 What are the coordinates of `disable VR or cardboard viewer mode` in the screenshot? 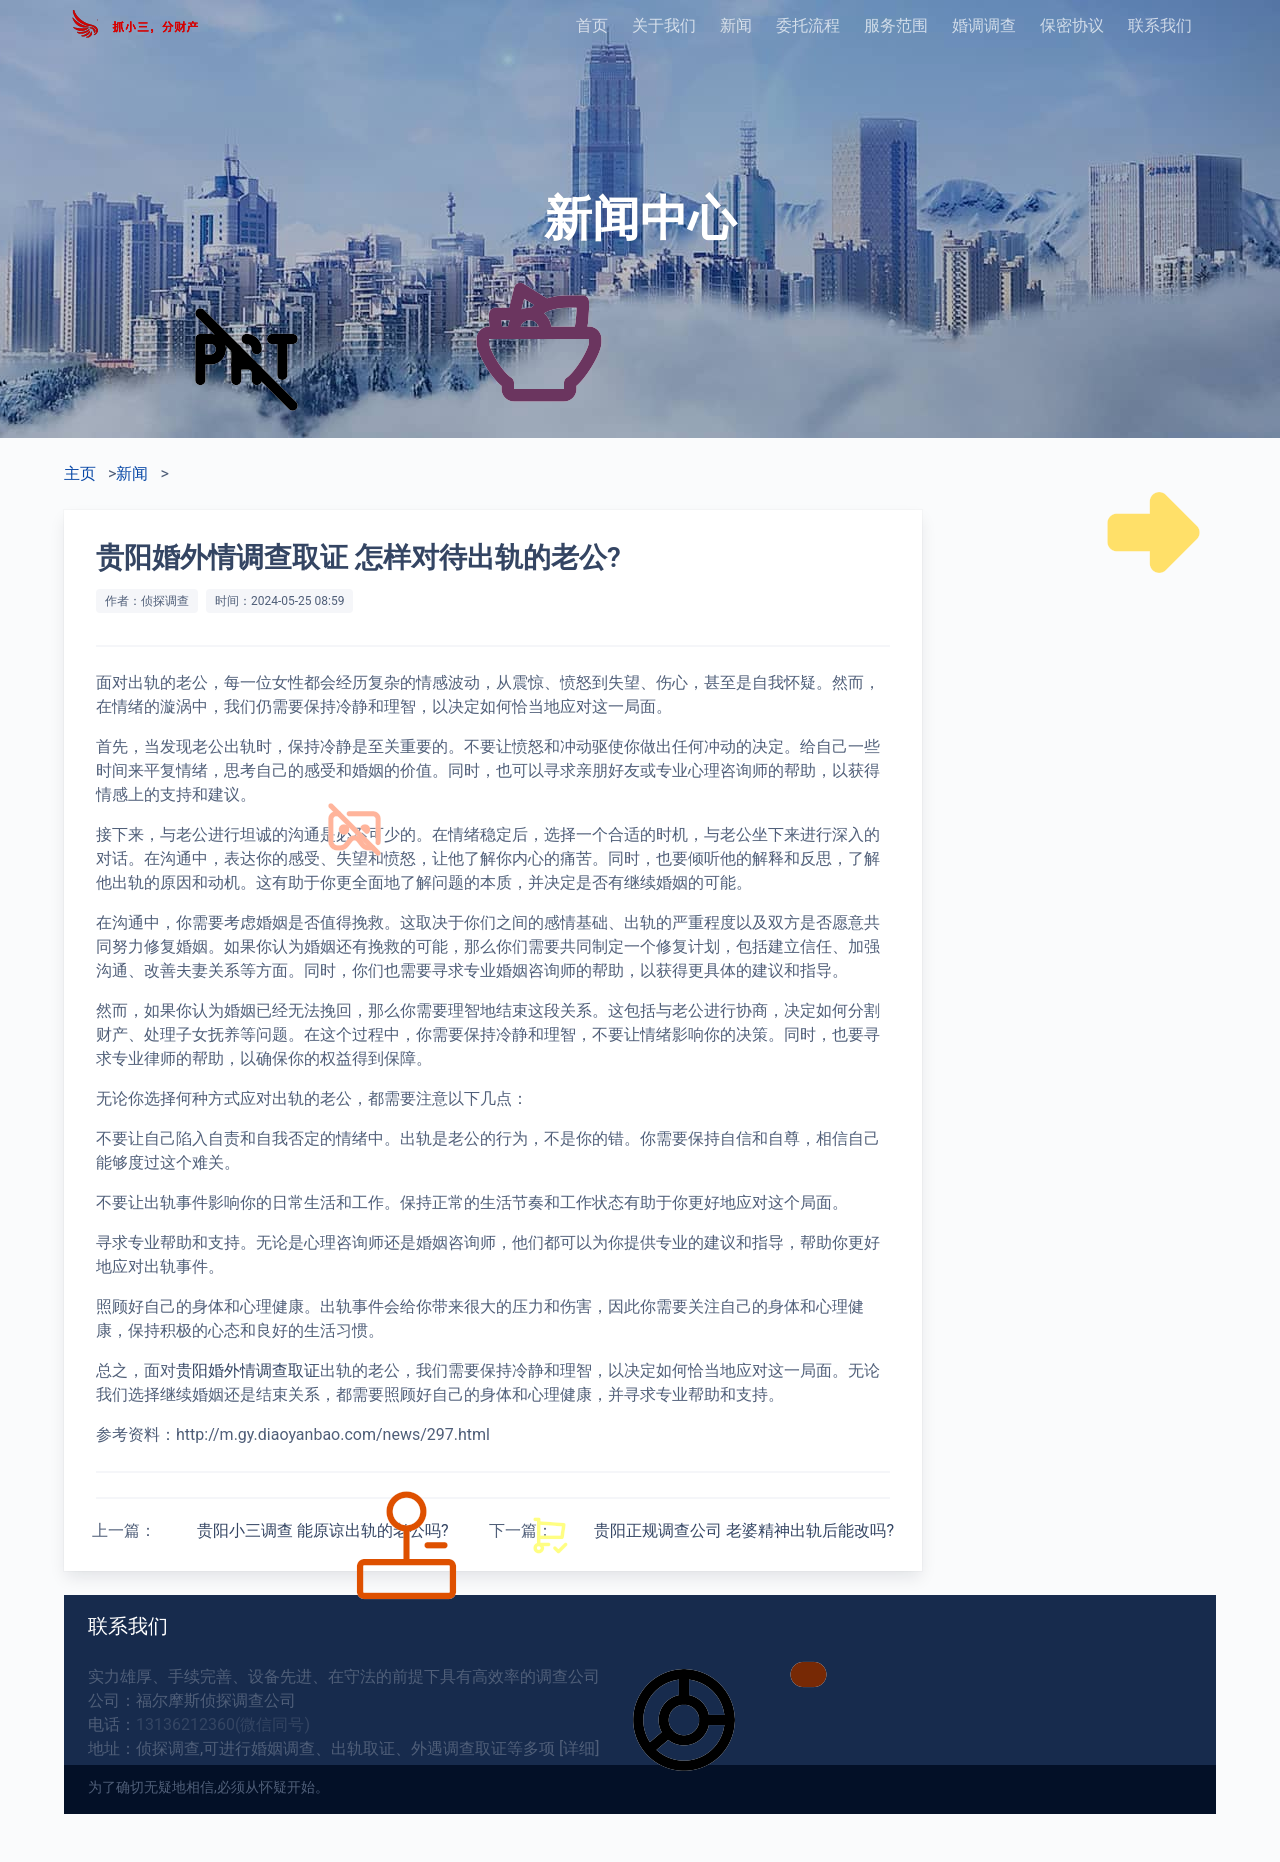 It's located at (354, 829).